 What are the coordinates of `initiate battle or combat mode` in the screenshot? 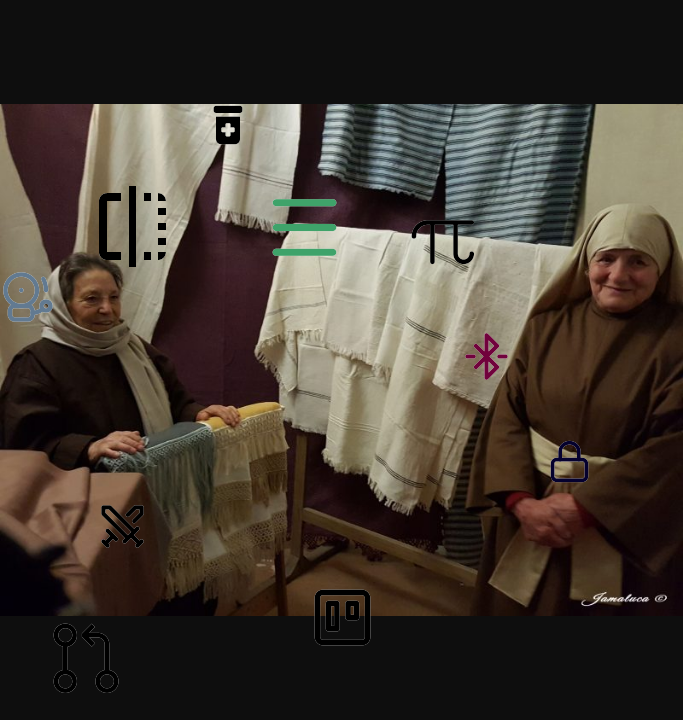 It's located at (122, 526).